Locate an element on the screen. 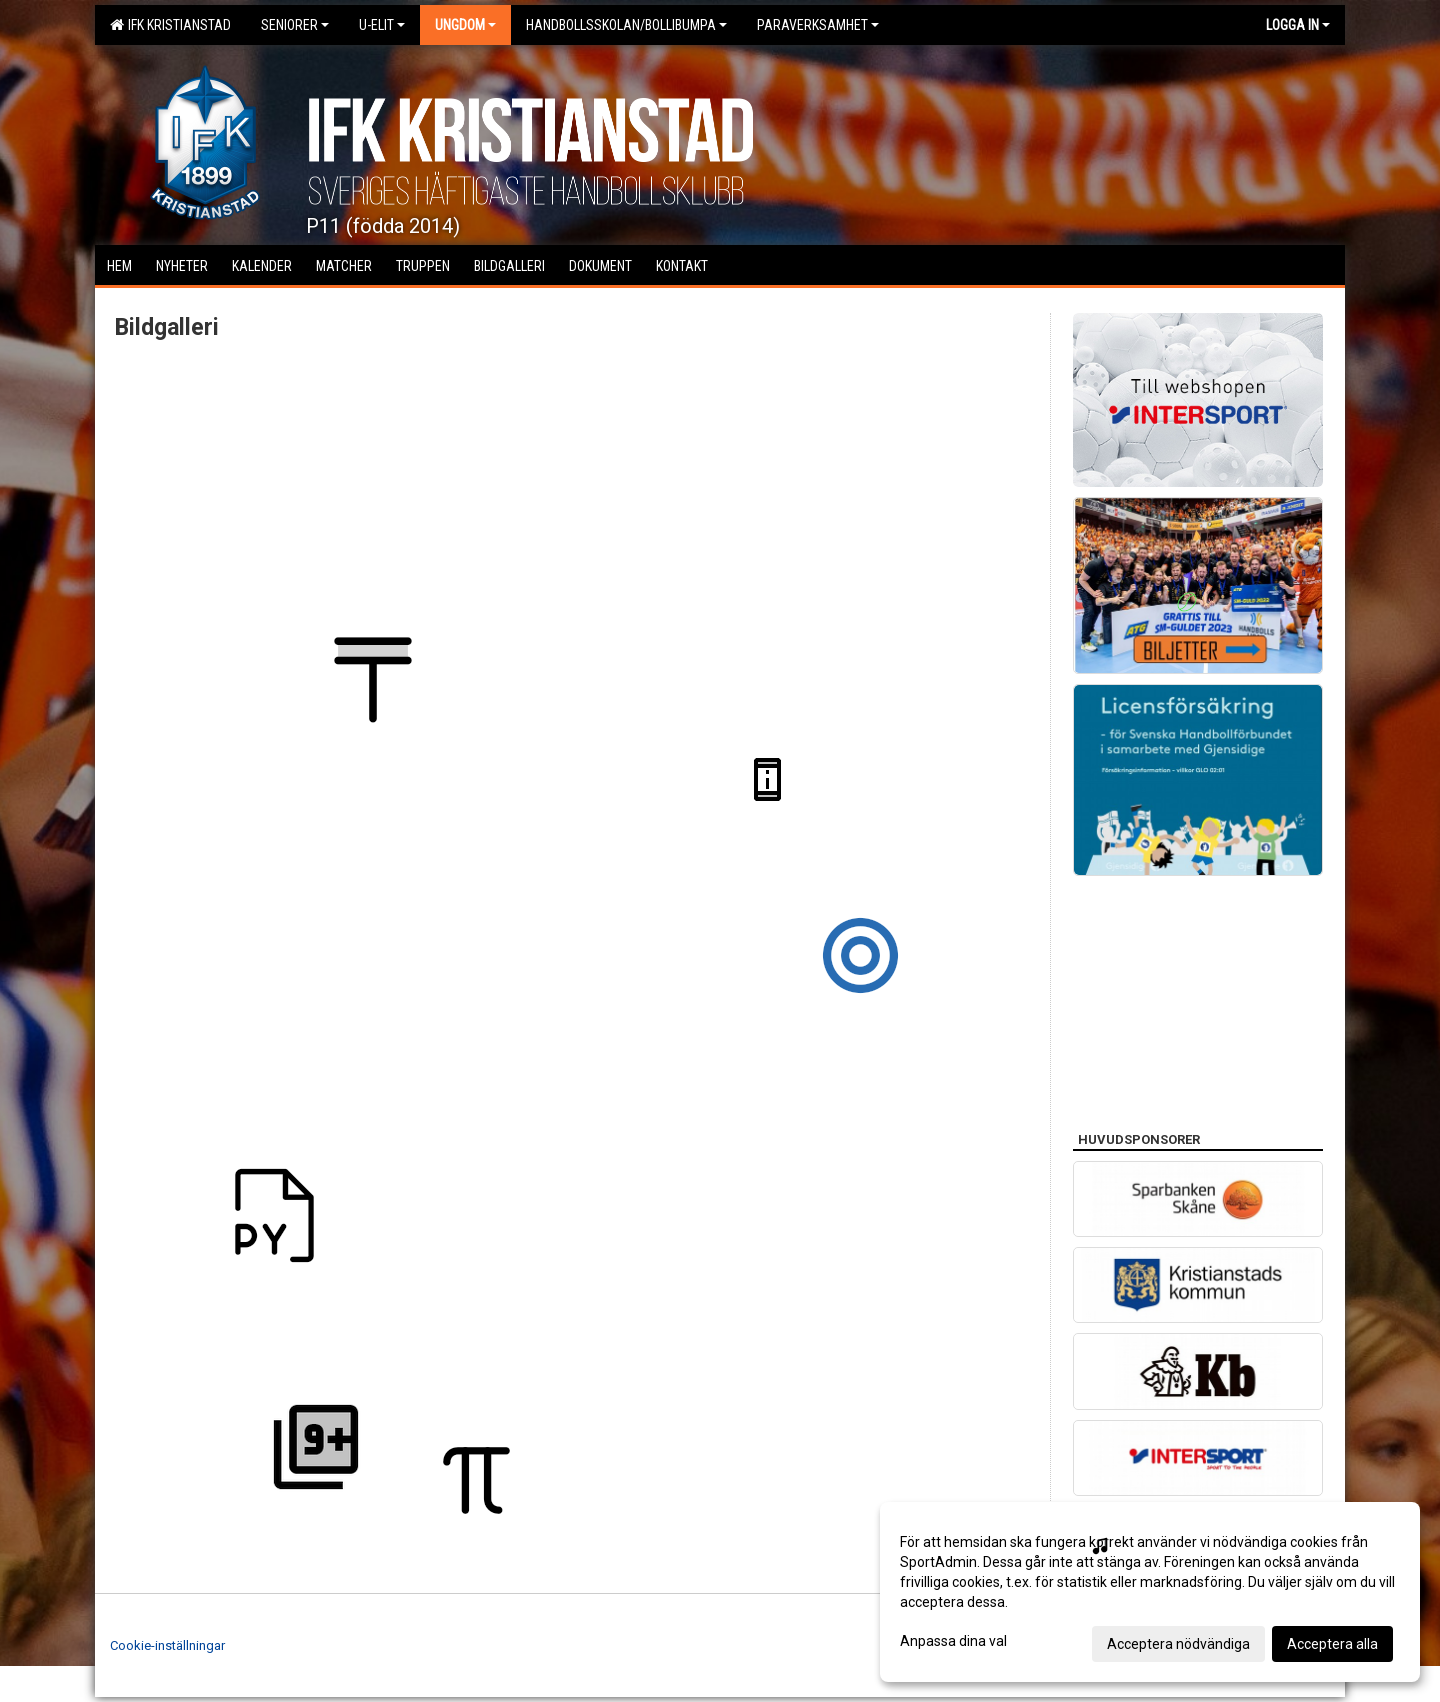 The height and width of the screenshot is (1702, 1440). access mathematical constants or formulas is located at coordinates (476, 1480).